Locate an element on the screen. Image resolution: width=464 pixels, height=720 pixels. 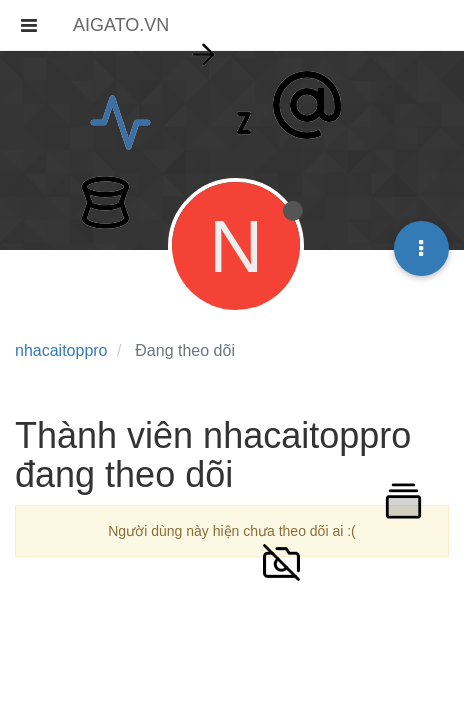
view activity or health metrics is located at coordinates (120, 122).